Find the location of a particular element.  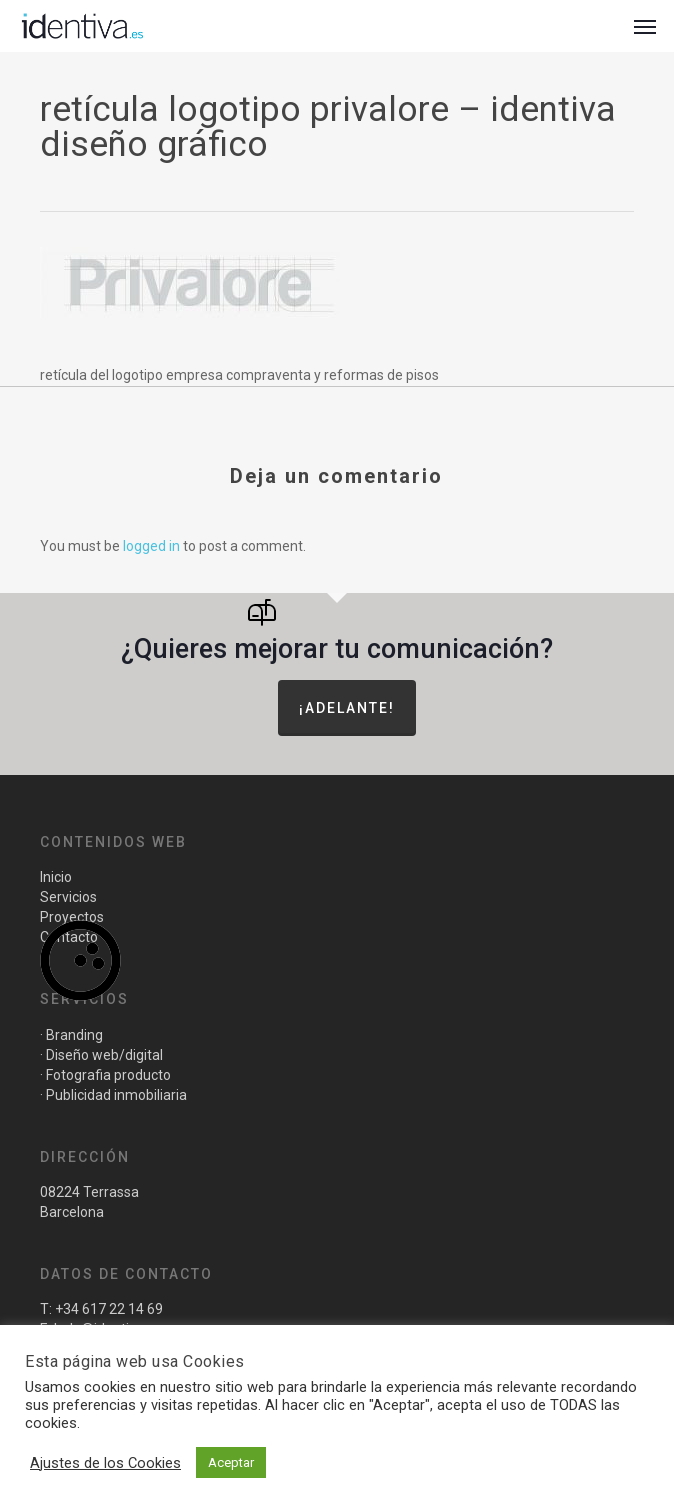

access your mailbox or inbox is located at coordinates (262, 613).